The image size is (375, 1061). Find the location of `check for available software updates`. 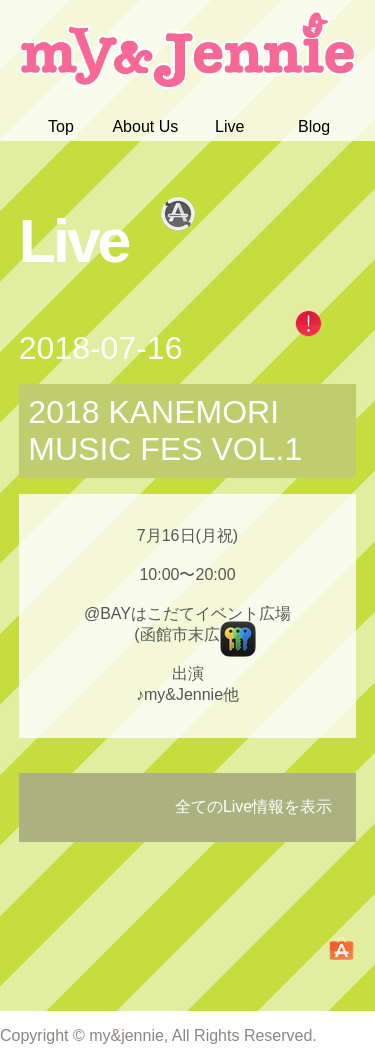

check for available software updates is located at coordinates (178, 214).